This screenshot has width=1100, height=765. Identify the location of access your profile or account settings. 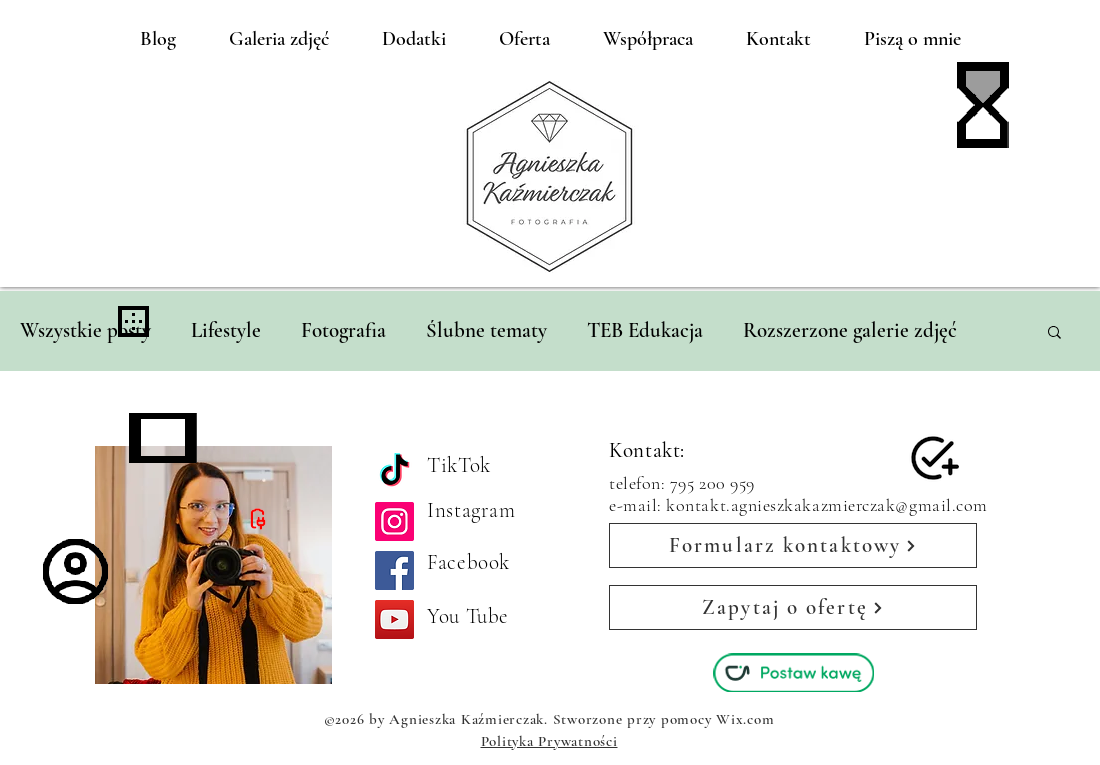
(75, 571).